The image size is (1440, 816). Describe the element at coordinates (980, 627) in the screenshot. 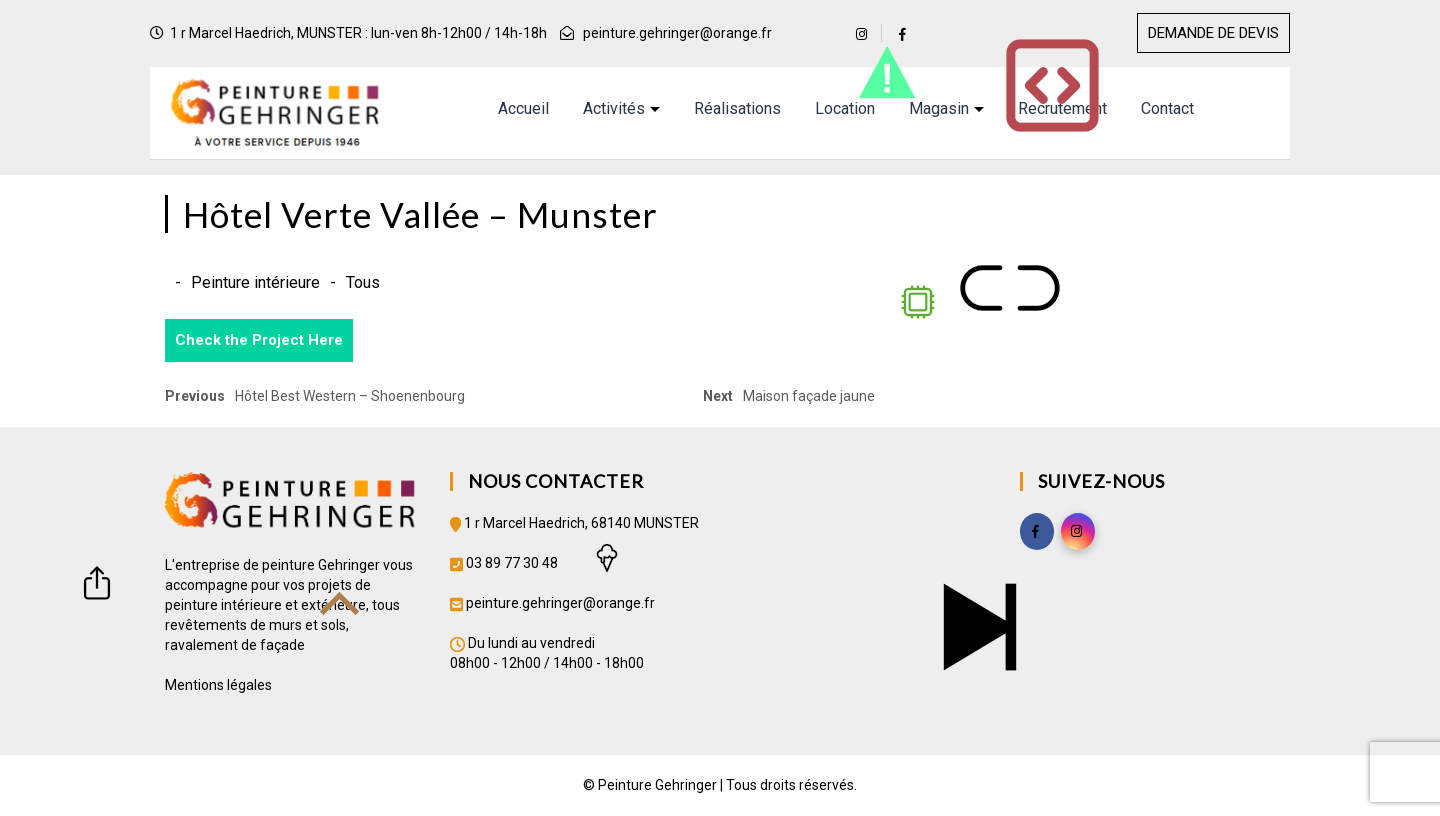

I see `skip to the next track` at that location.